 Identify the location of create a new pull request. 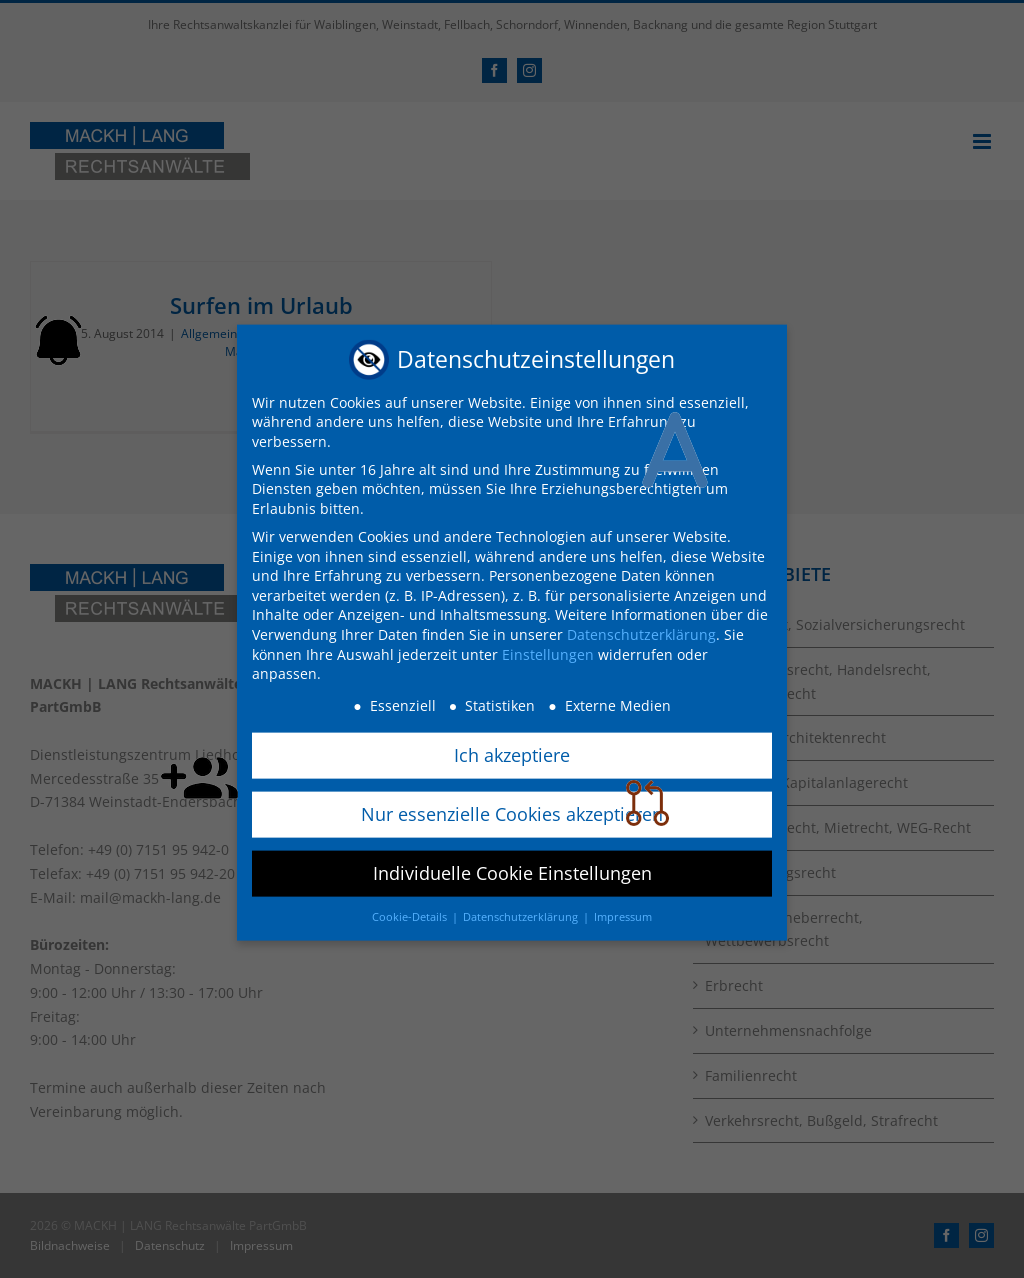
(647, 801).